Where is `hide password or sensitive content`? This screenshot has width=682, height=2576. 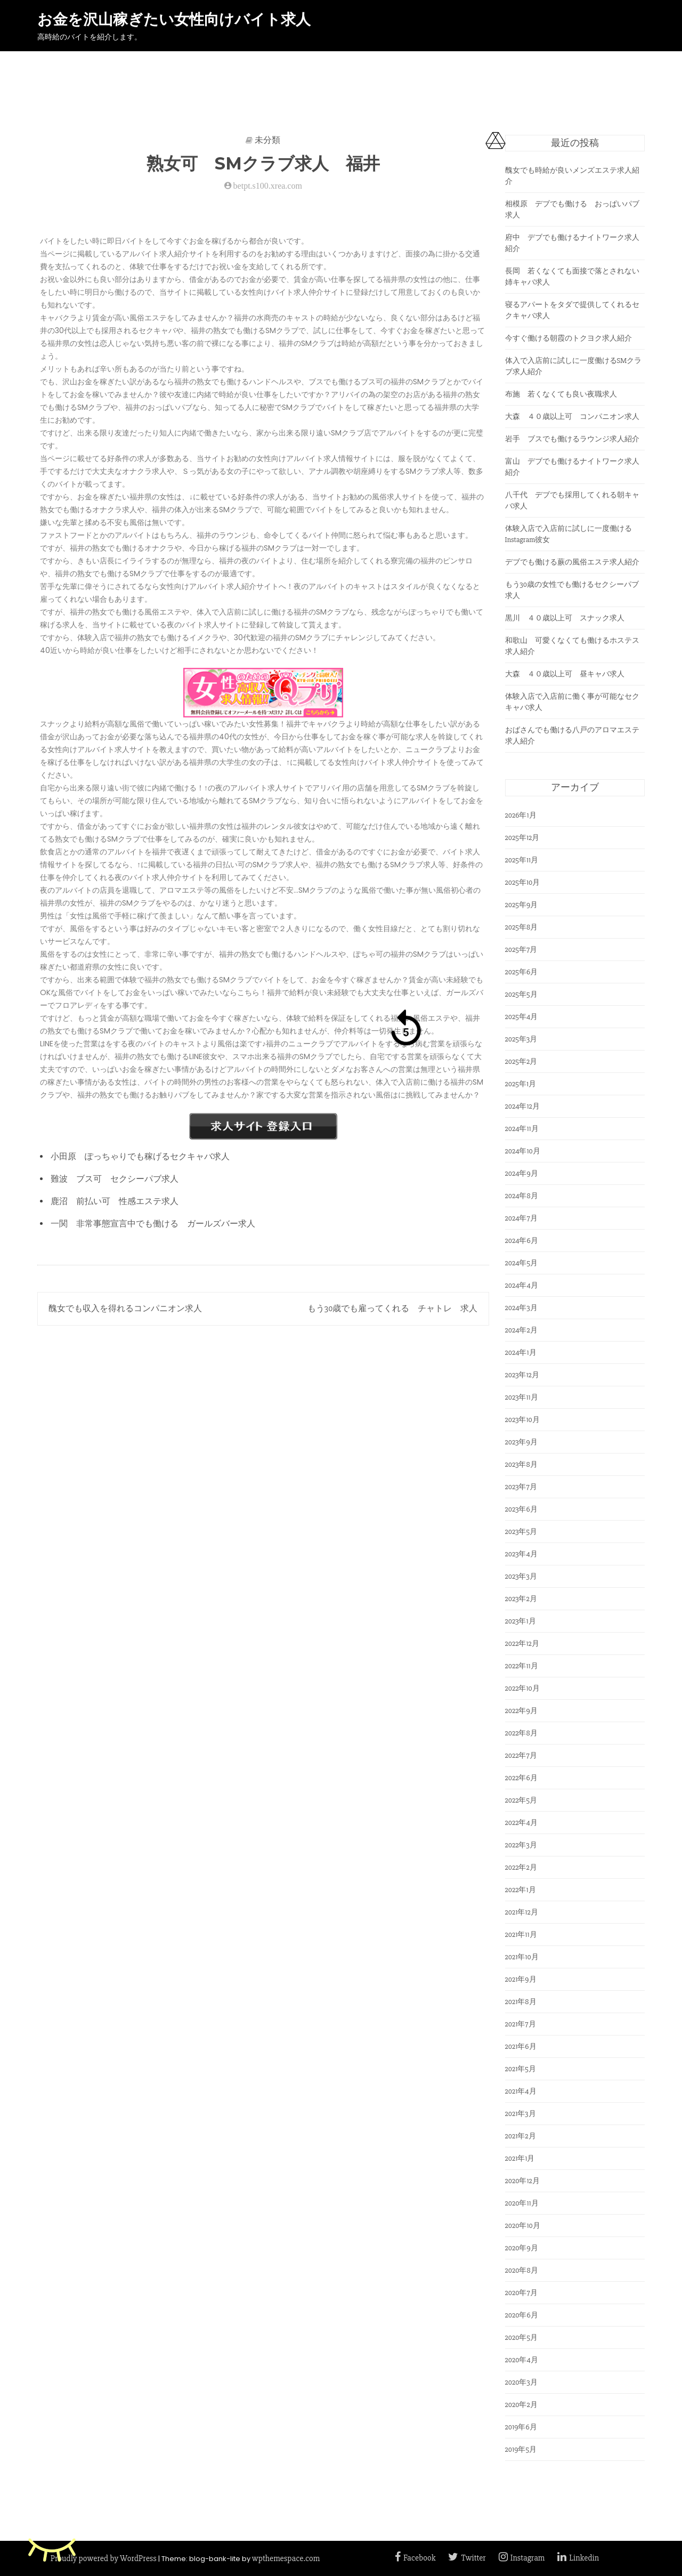
hide password or sensitive content is located at coordinates (52, 2545).